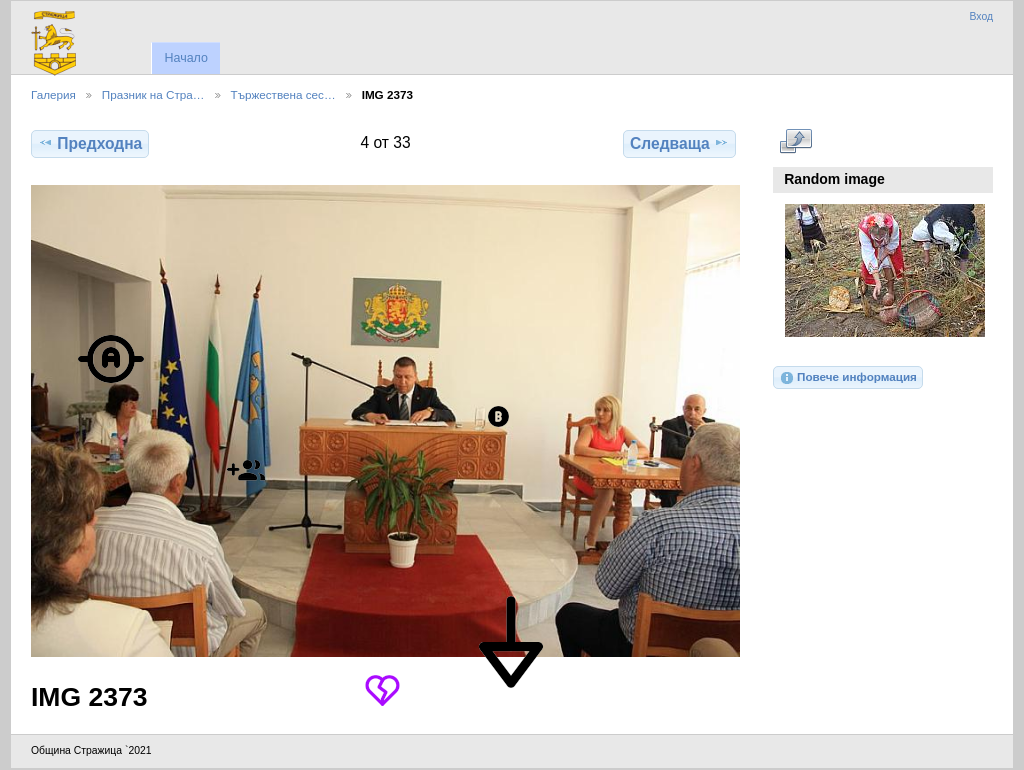 The image size is (1024, 770). I want to click on ammeter symbol for circuit diagrams, so click(111, 359).